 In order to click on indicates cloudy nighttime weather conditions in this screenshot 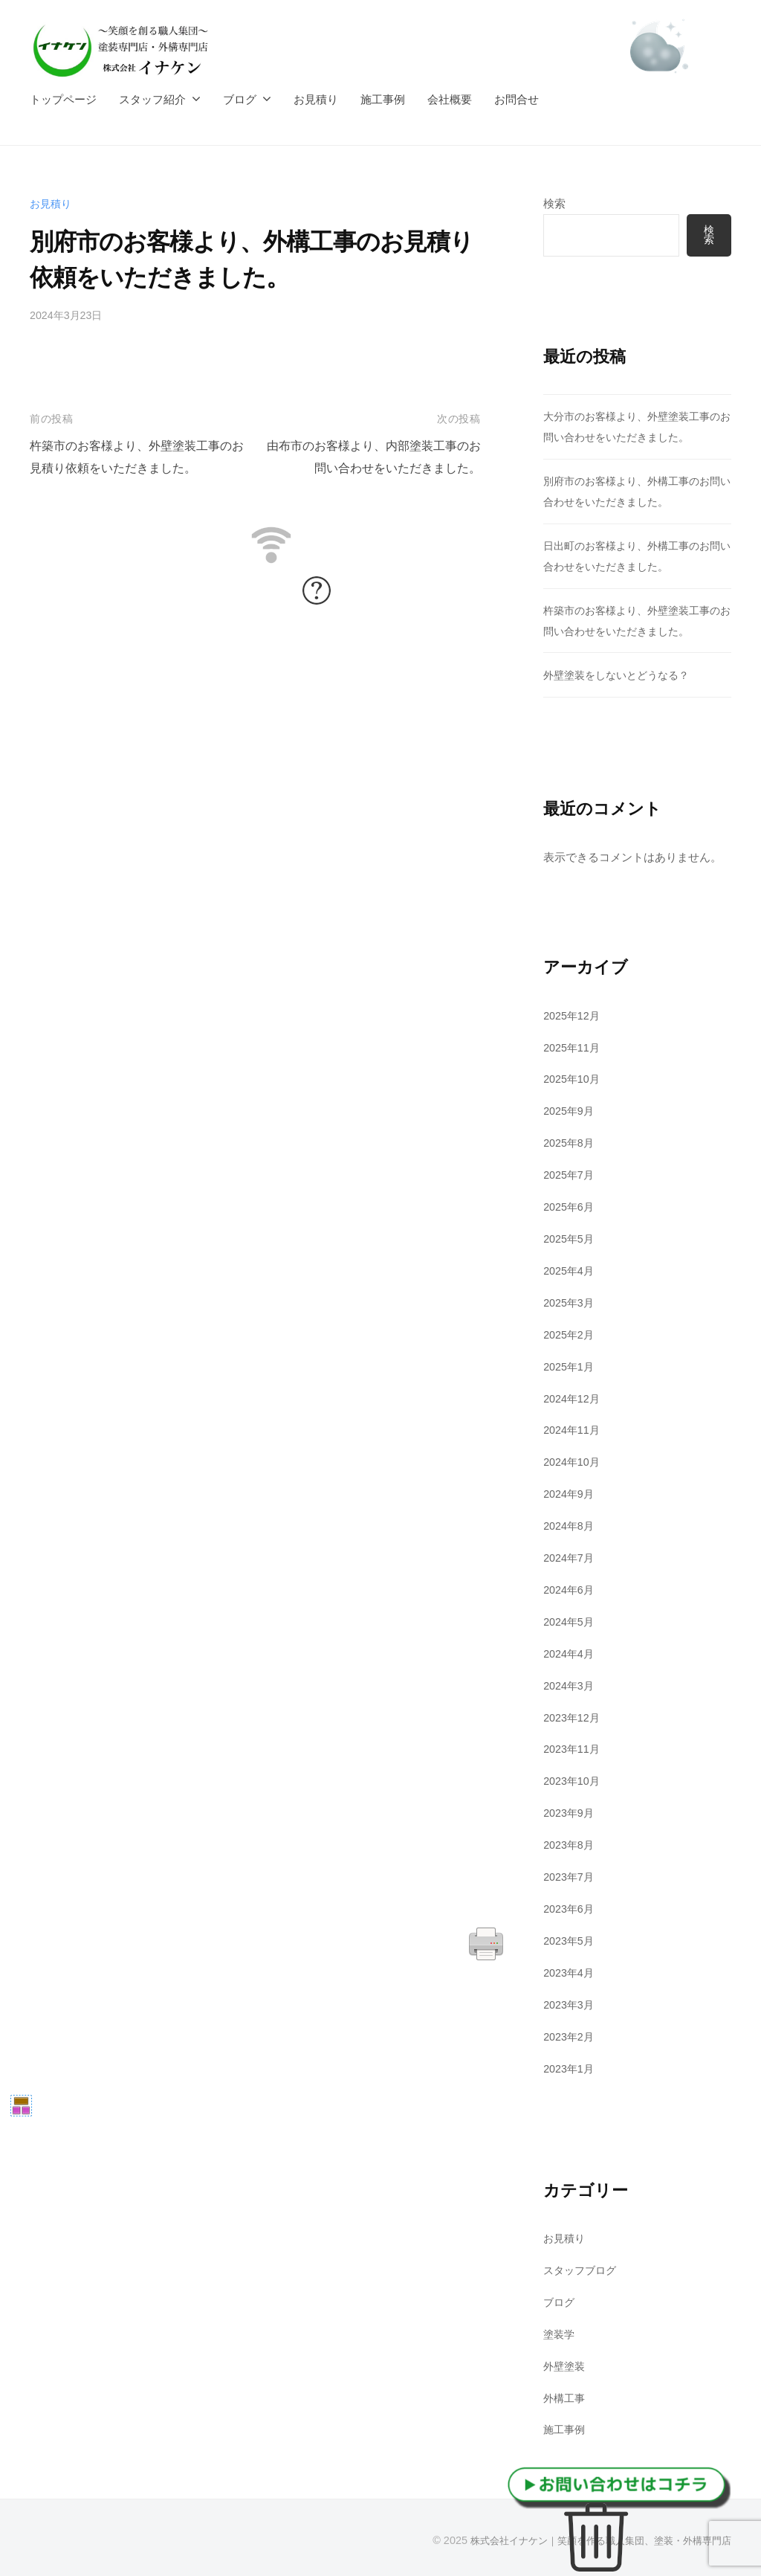, I will do `click(659, 46)`.